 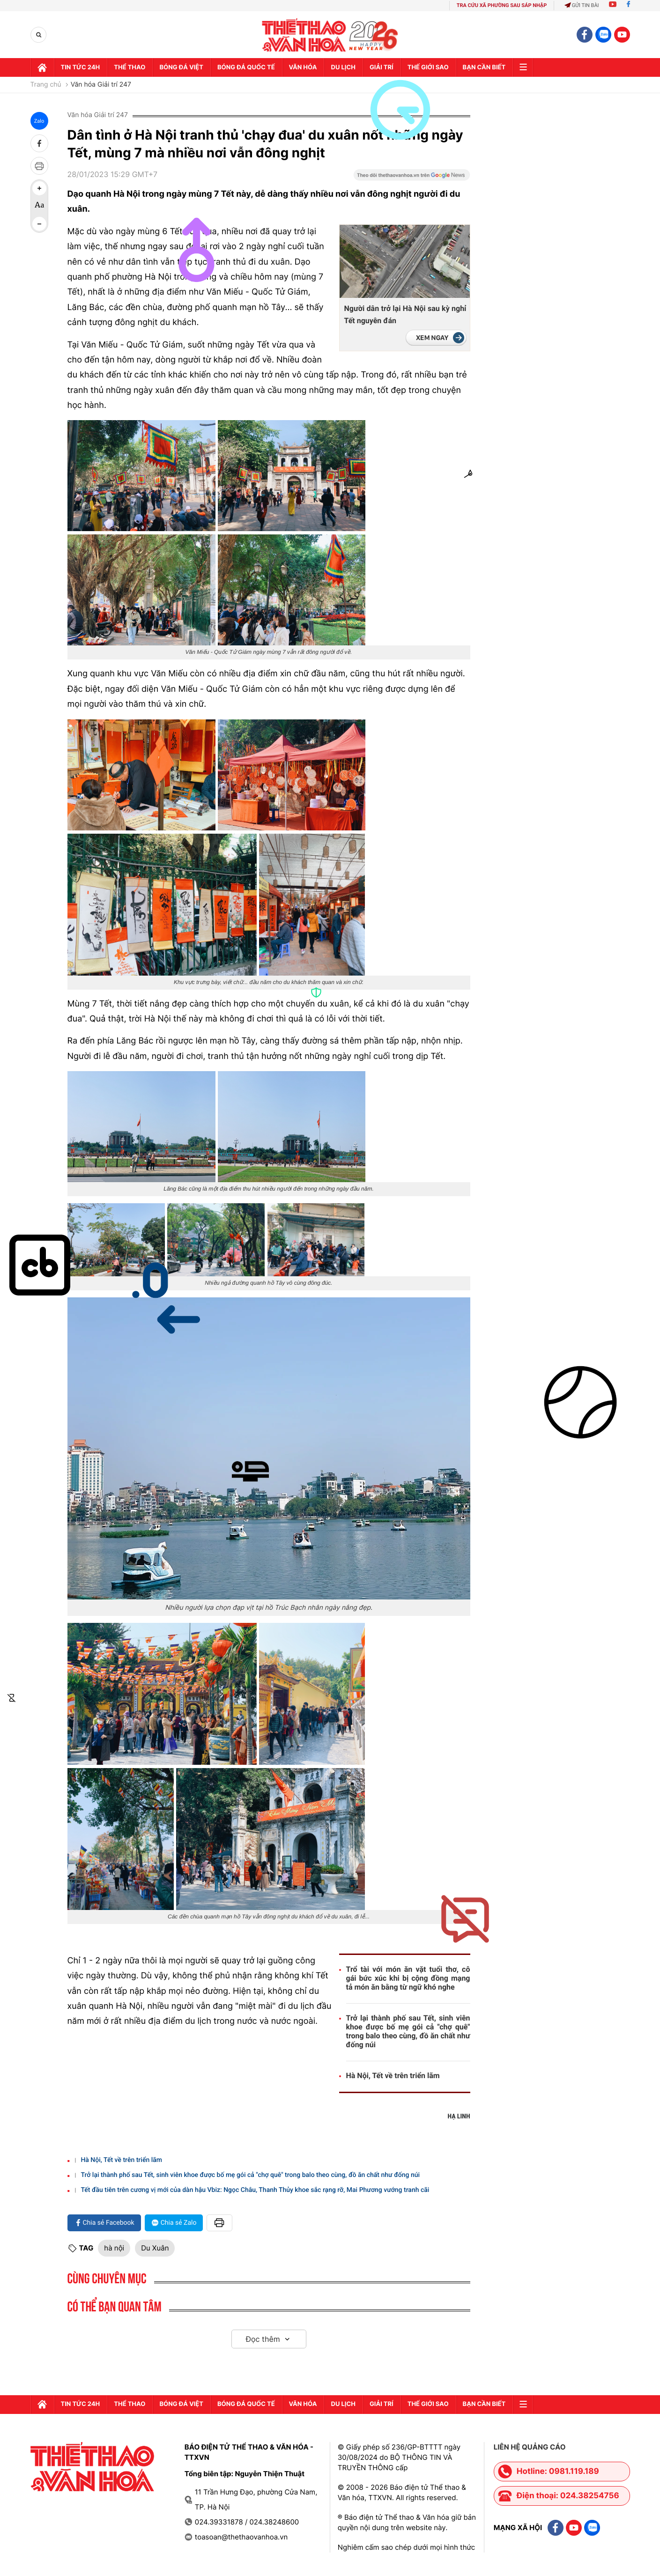 I want to click on decrease decimal places in number formatting, so click(x=168, y=1298).